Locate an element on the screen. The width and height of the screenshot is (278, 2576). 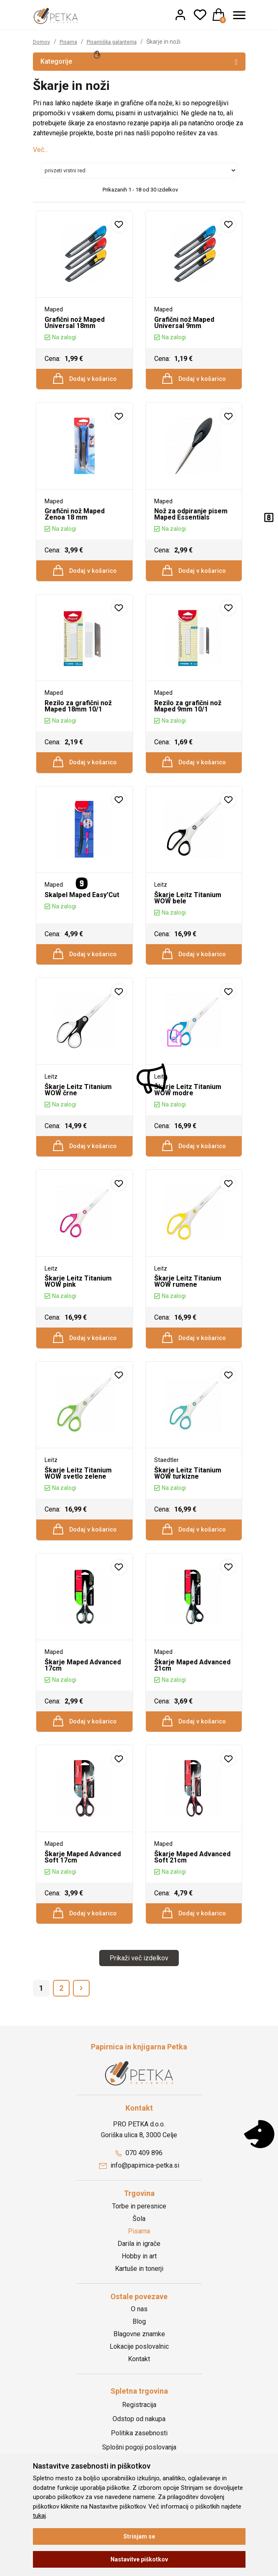
indicates item number 9 in a list or sequence is located at coordinates (82, 883).